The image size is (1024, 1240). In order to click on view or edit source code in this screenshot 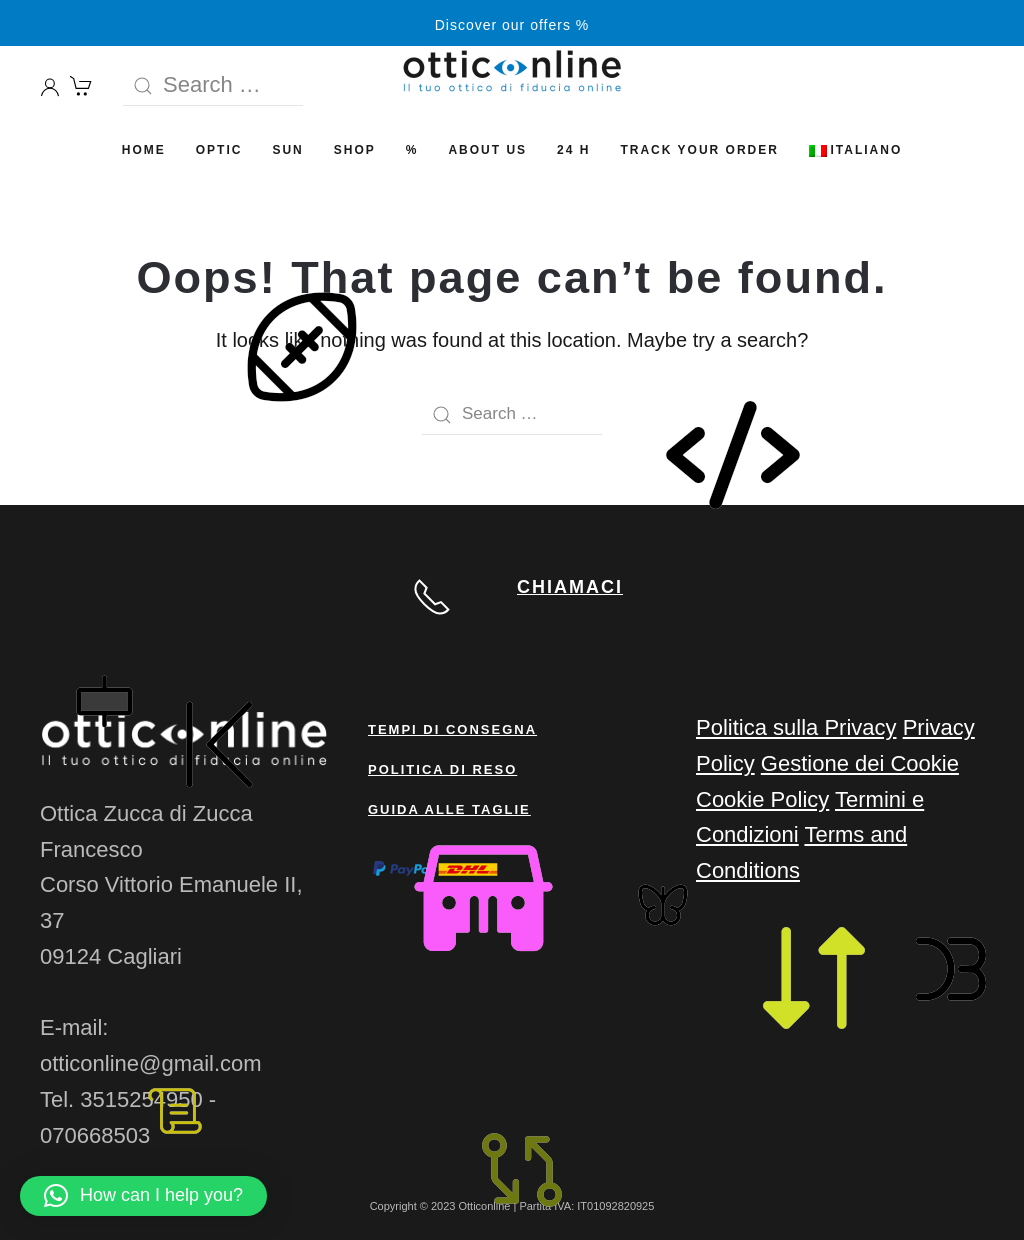, I will do `click(733, 455)`.